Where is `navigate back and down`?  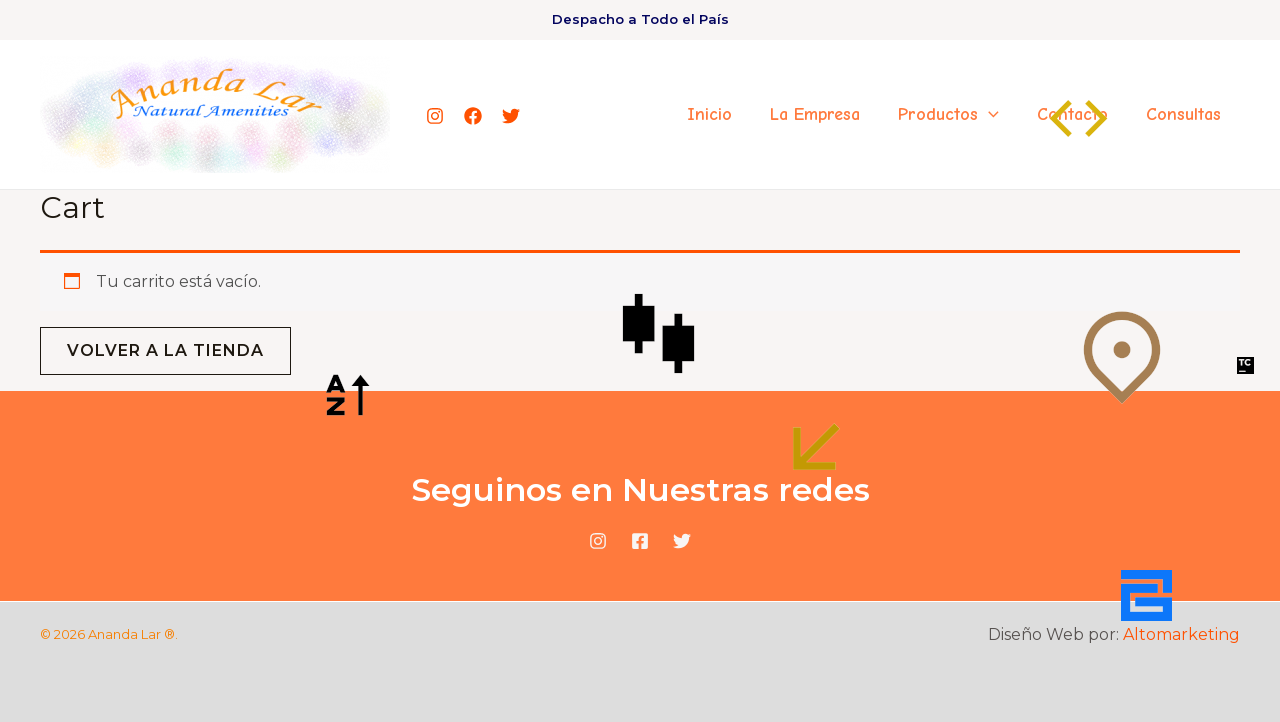
navigate back and down is located at coordinates (812, 450).